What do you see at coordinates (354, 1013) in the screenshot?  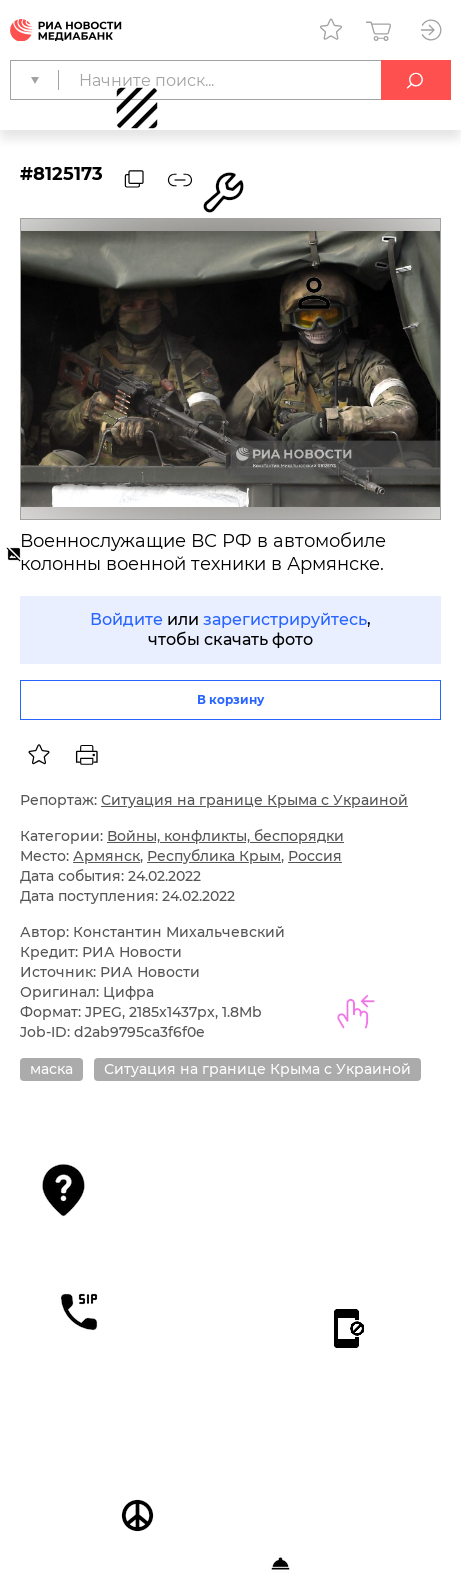 I see `swipe left to navigate or dismiss` at bounding box center [354, 1013].